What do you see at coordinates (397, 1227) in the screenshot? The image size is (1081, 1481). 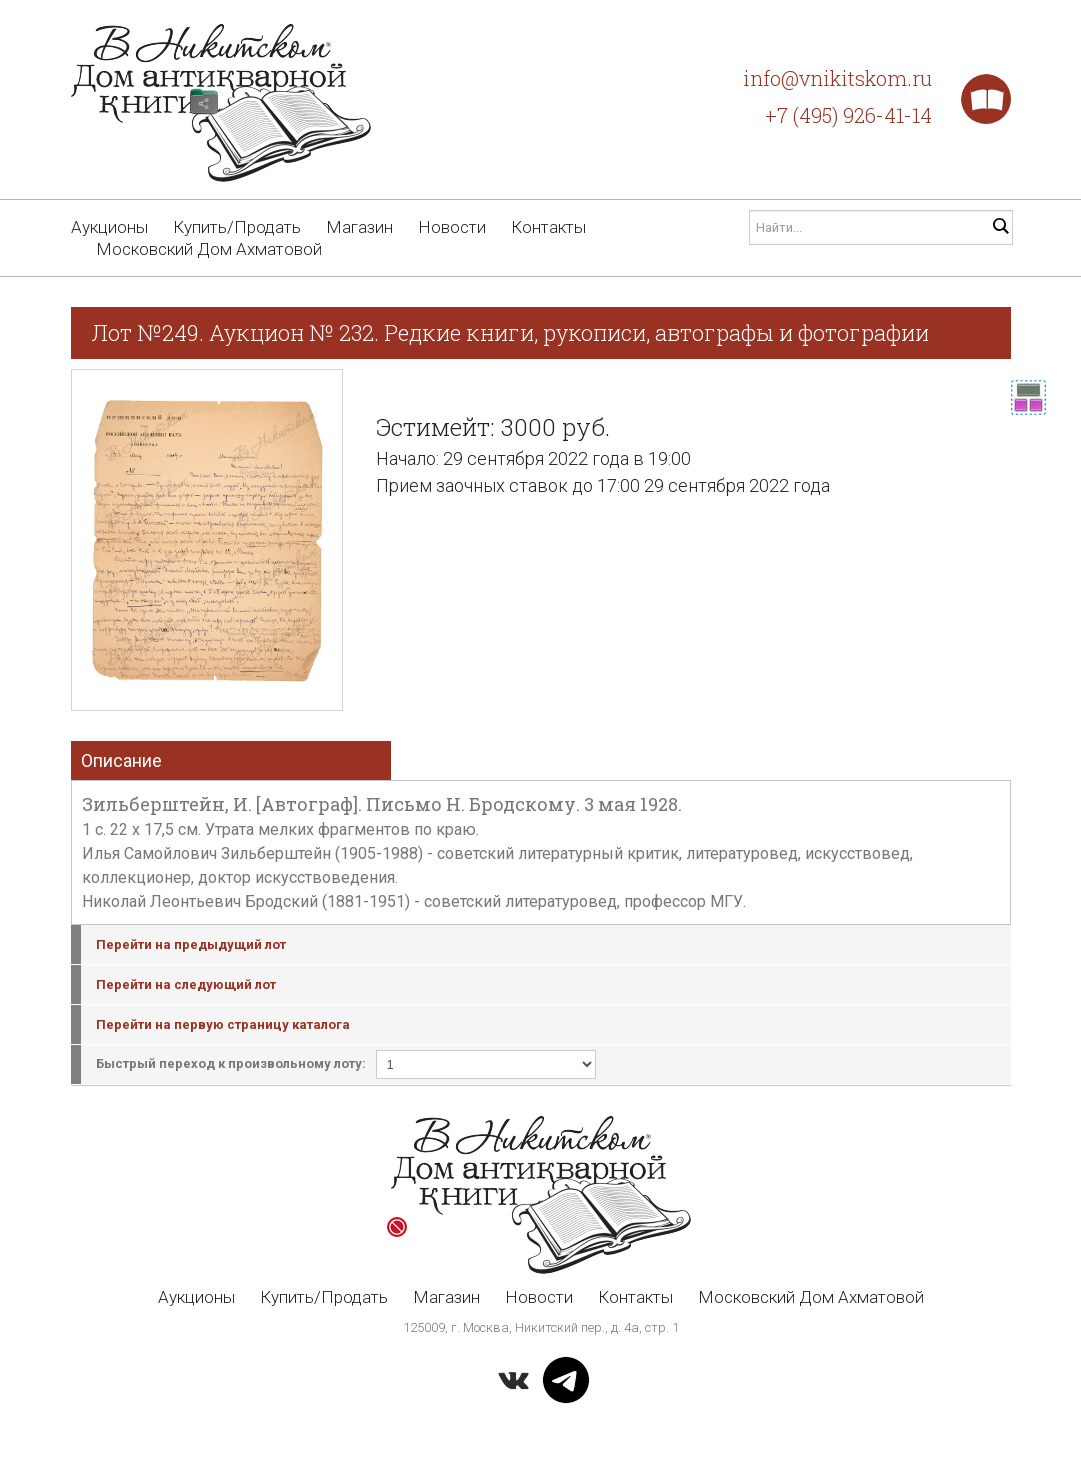 I see `clear or delete text from an input field` at bounding box center [397, 1227].